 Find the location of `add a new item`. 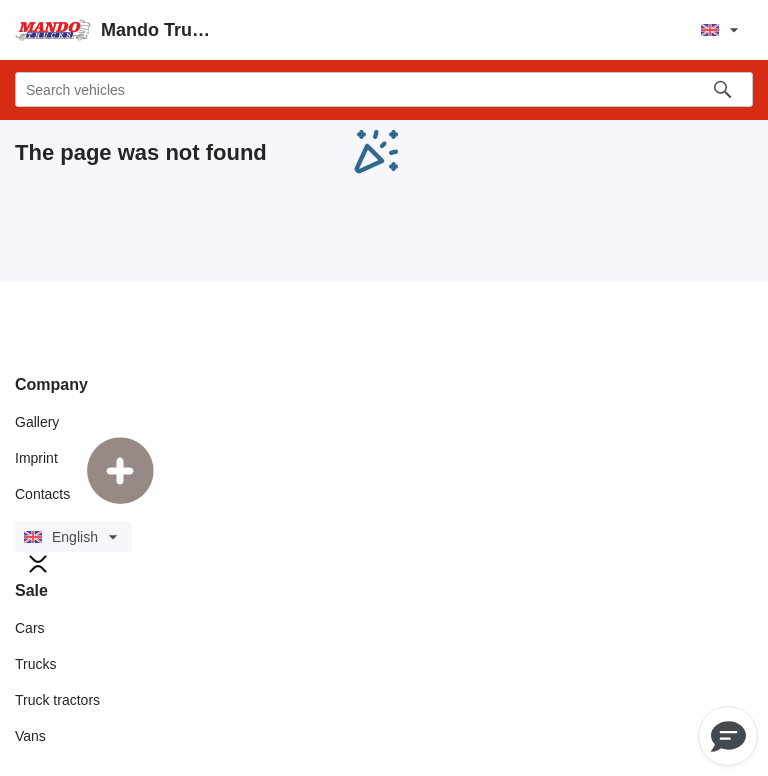

add a new item is located at coordinates (120, 471).